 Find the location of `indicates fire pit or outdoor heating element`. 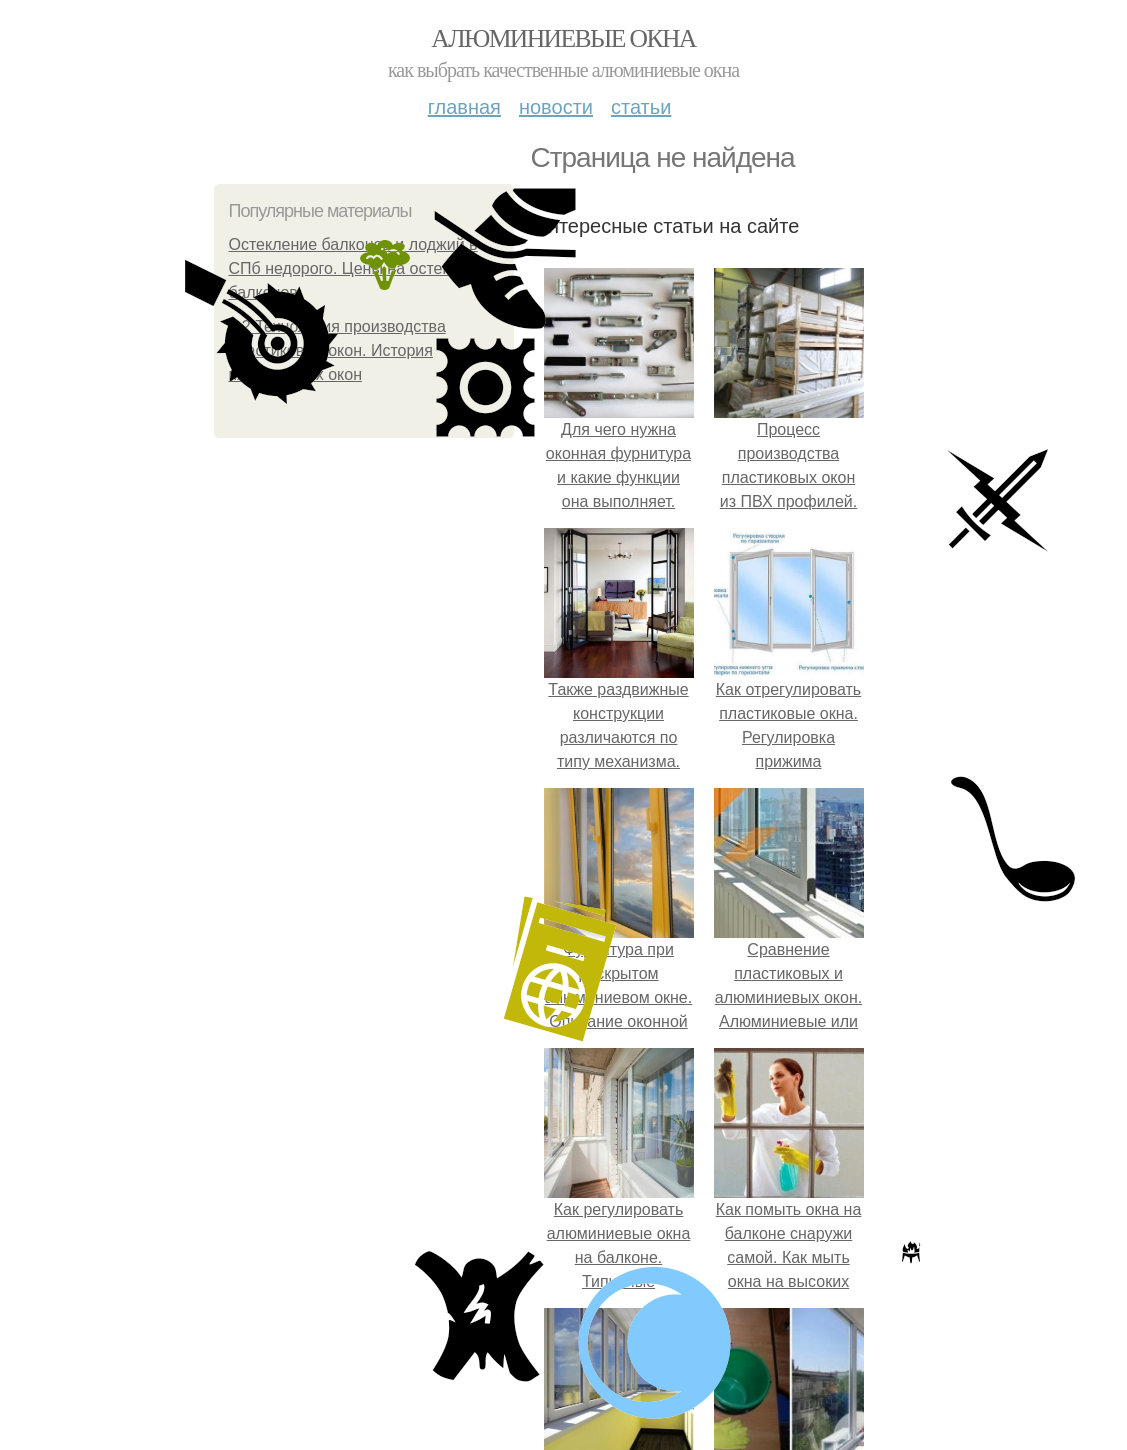

indicates fire pit or outdoor heating element is located at coordinates (911, 1252).